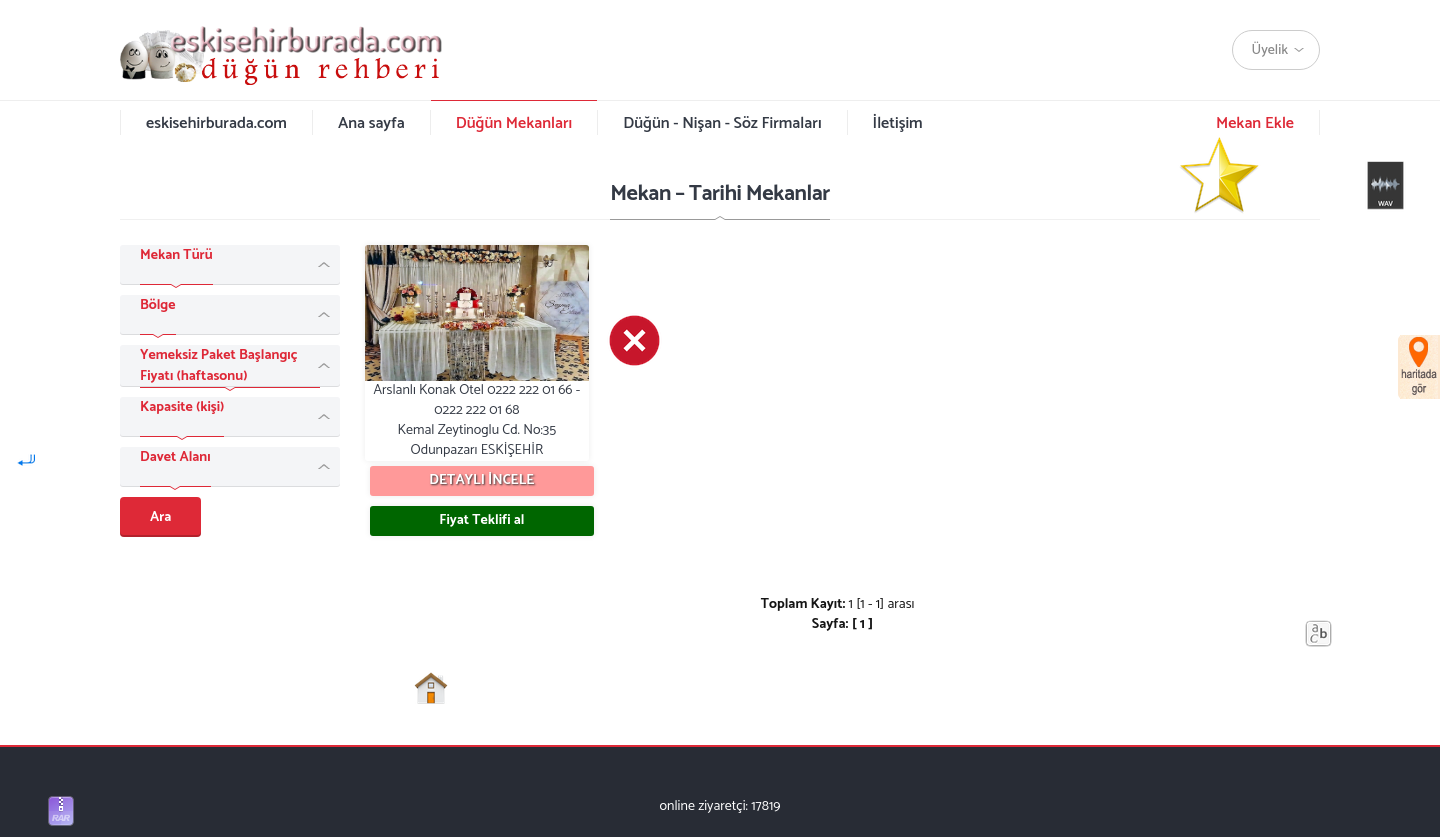 The height and width of the screenshot is (838, 1440). What do you see at coordinates (1318, 633) in the screenshot?
I see `open the font viewer application` at bounding box center [1318, 633].